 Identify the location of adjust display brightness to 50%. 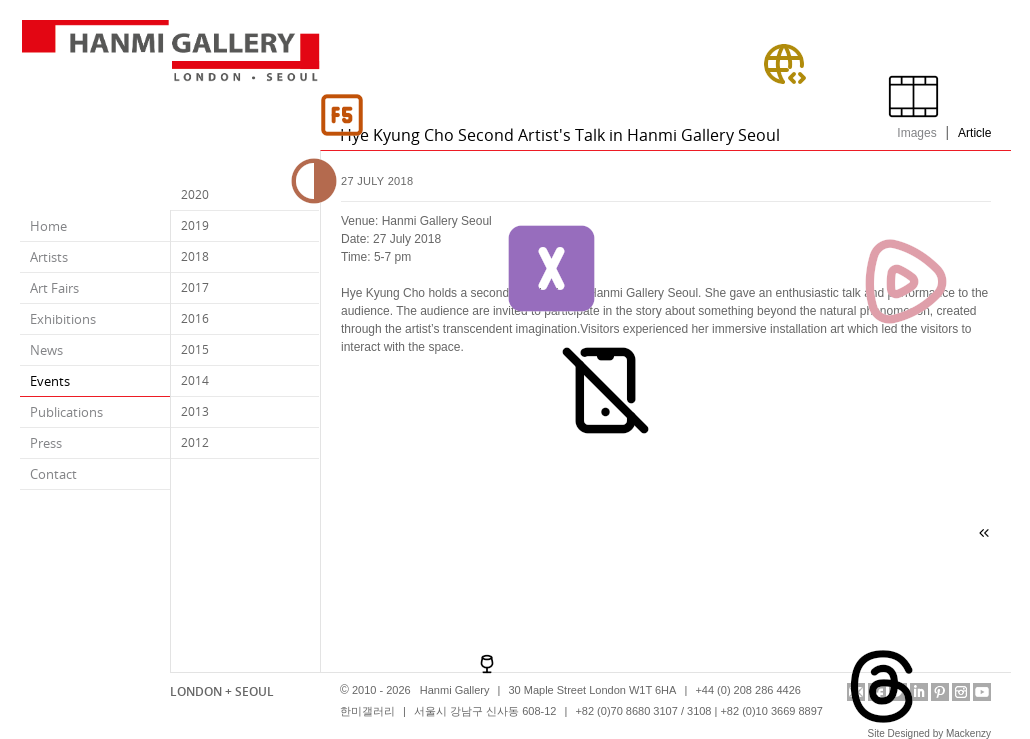
(314, 181).